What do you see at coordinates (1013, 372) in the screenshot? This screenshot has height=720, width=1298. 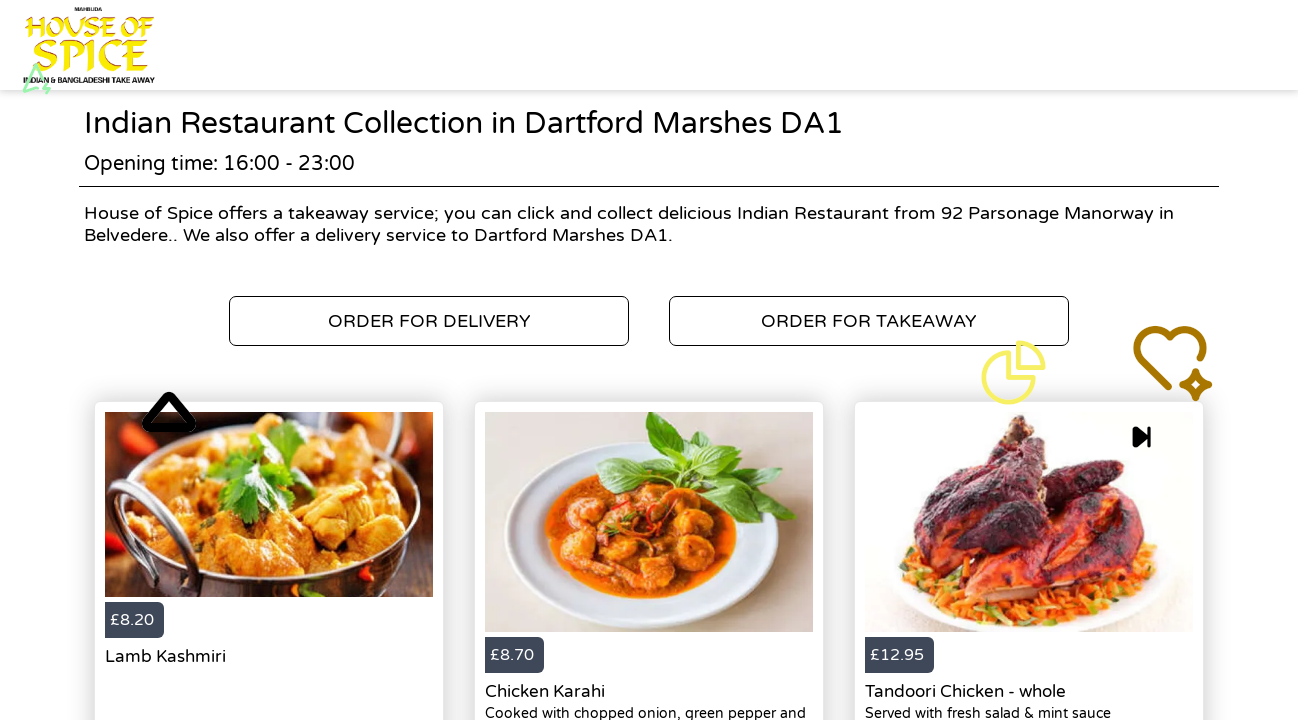 I see `view analytics or statistics breakdown` at bounding box center [1013, 372].